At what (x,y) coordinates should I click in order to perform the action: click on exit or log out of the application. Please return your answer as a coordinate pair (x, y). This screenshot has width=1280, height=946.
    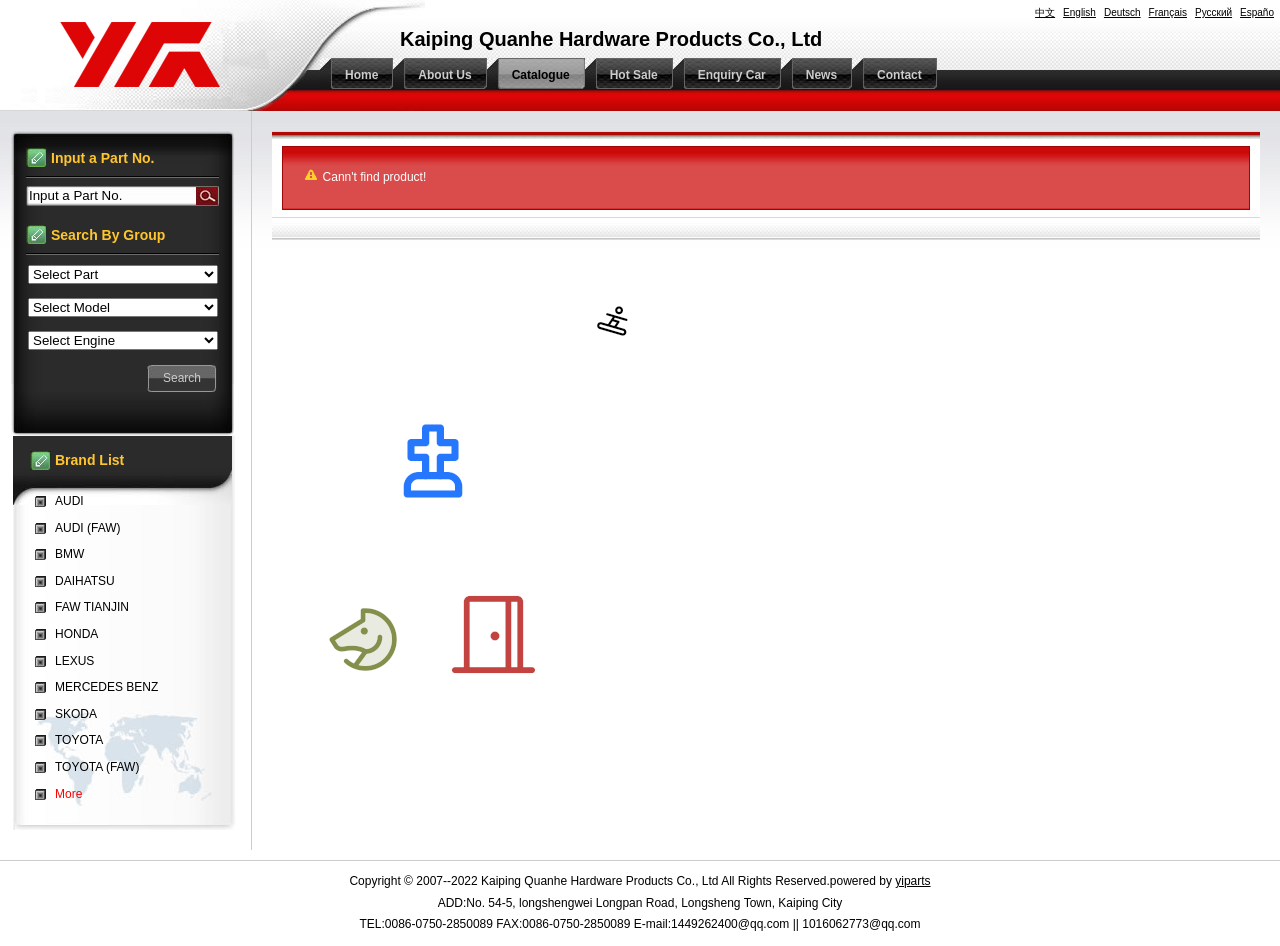
    Looking at the image, I should click on (493, 634).